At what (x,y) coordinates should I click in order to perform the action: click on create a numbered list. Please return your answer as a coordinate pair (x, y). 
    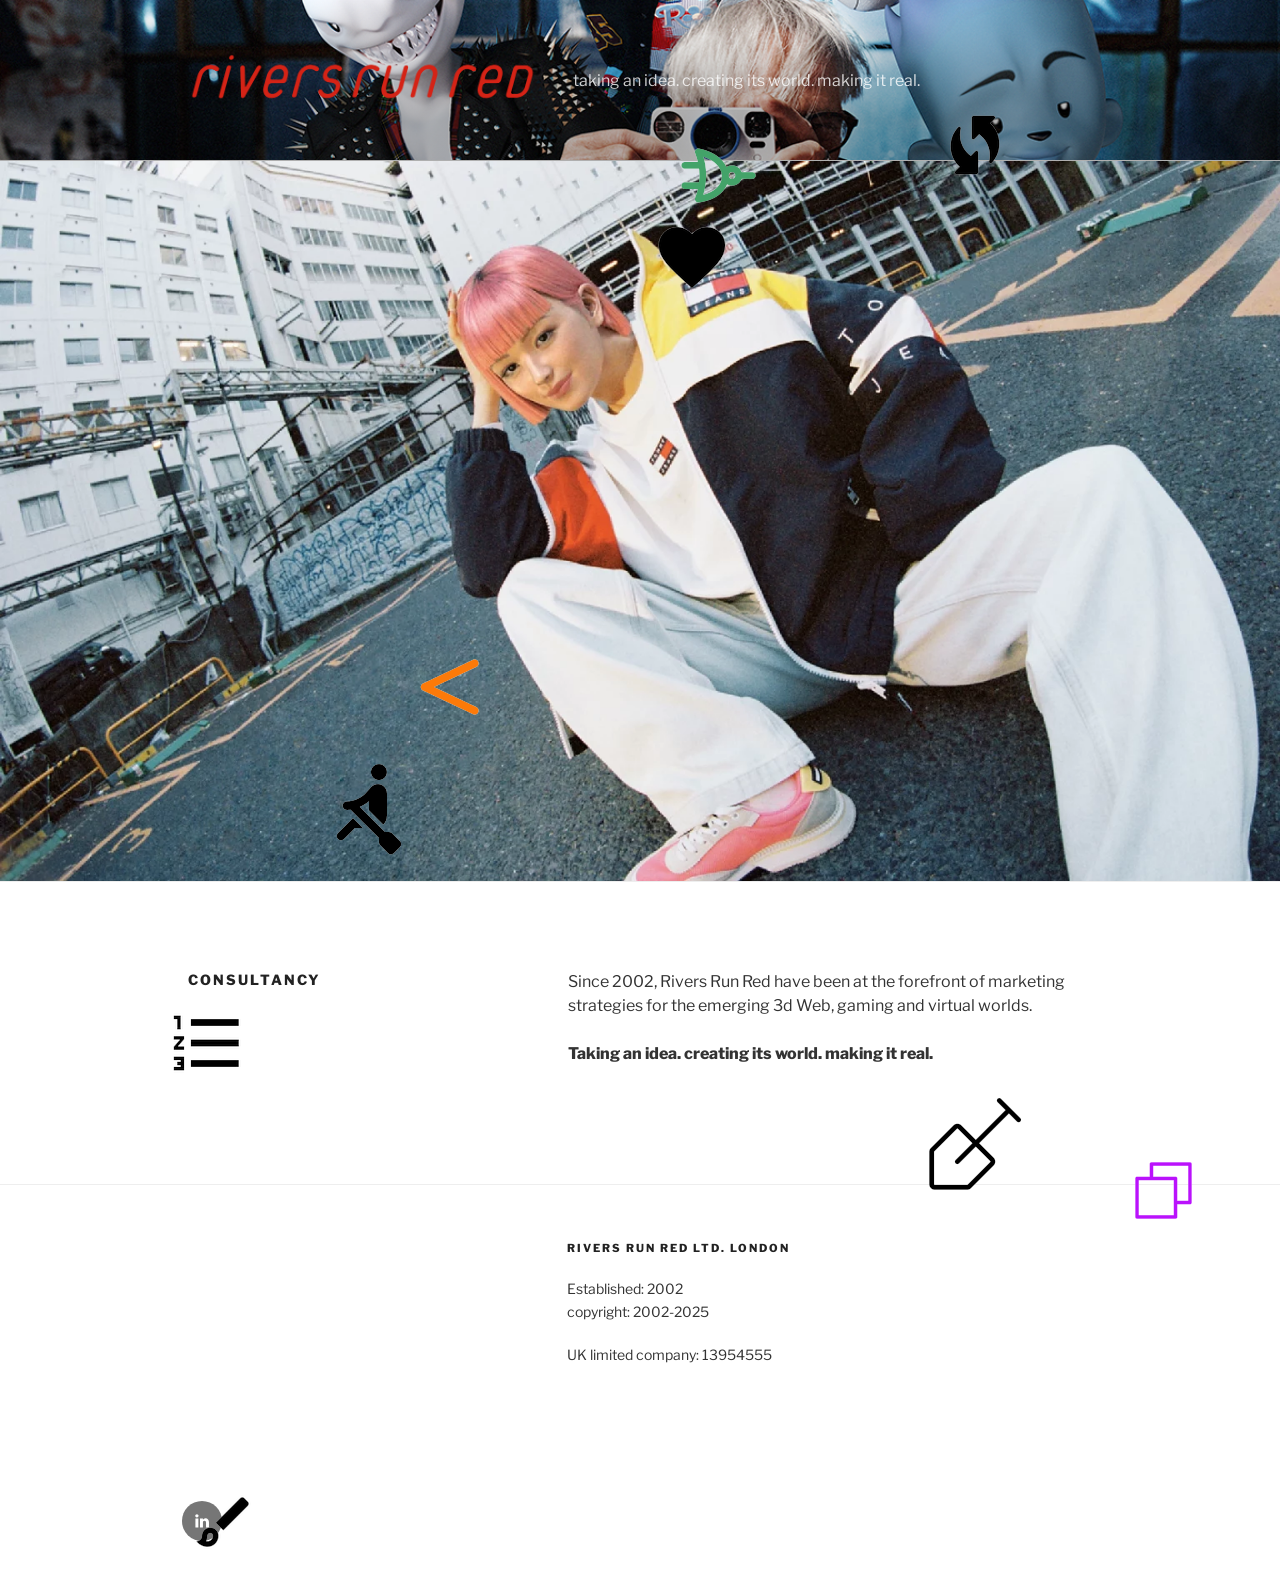
    Looking at the image, I should click on (208, 1043).